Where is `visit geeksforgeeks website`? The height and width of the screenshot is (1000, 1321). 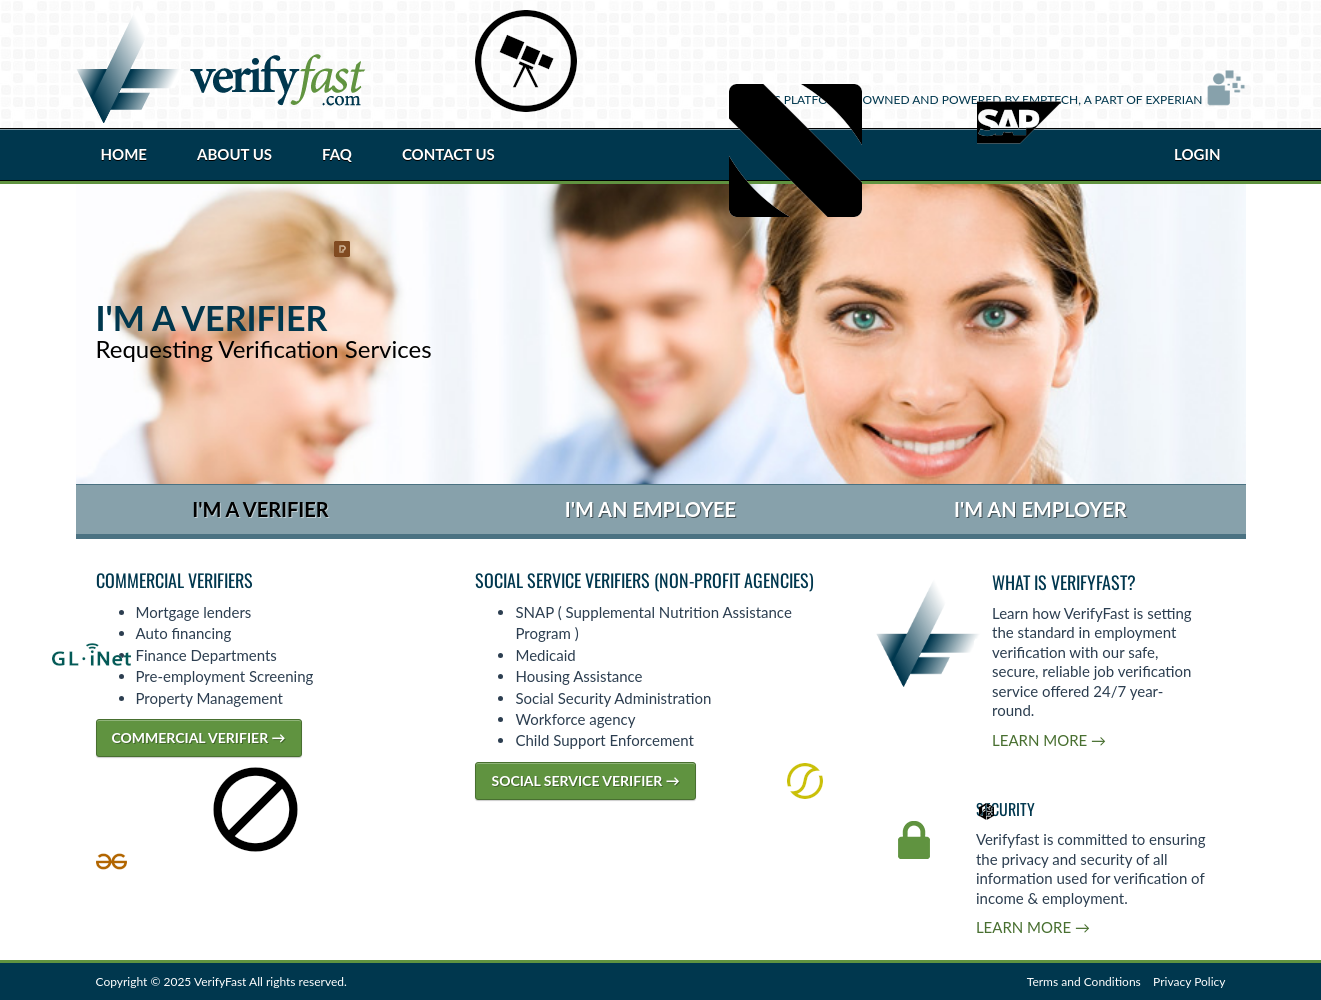
visit geeksforgeeks website is located at coordinates (111, 861).